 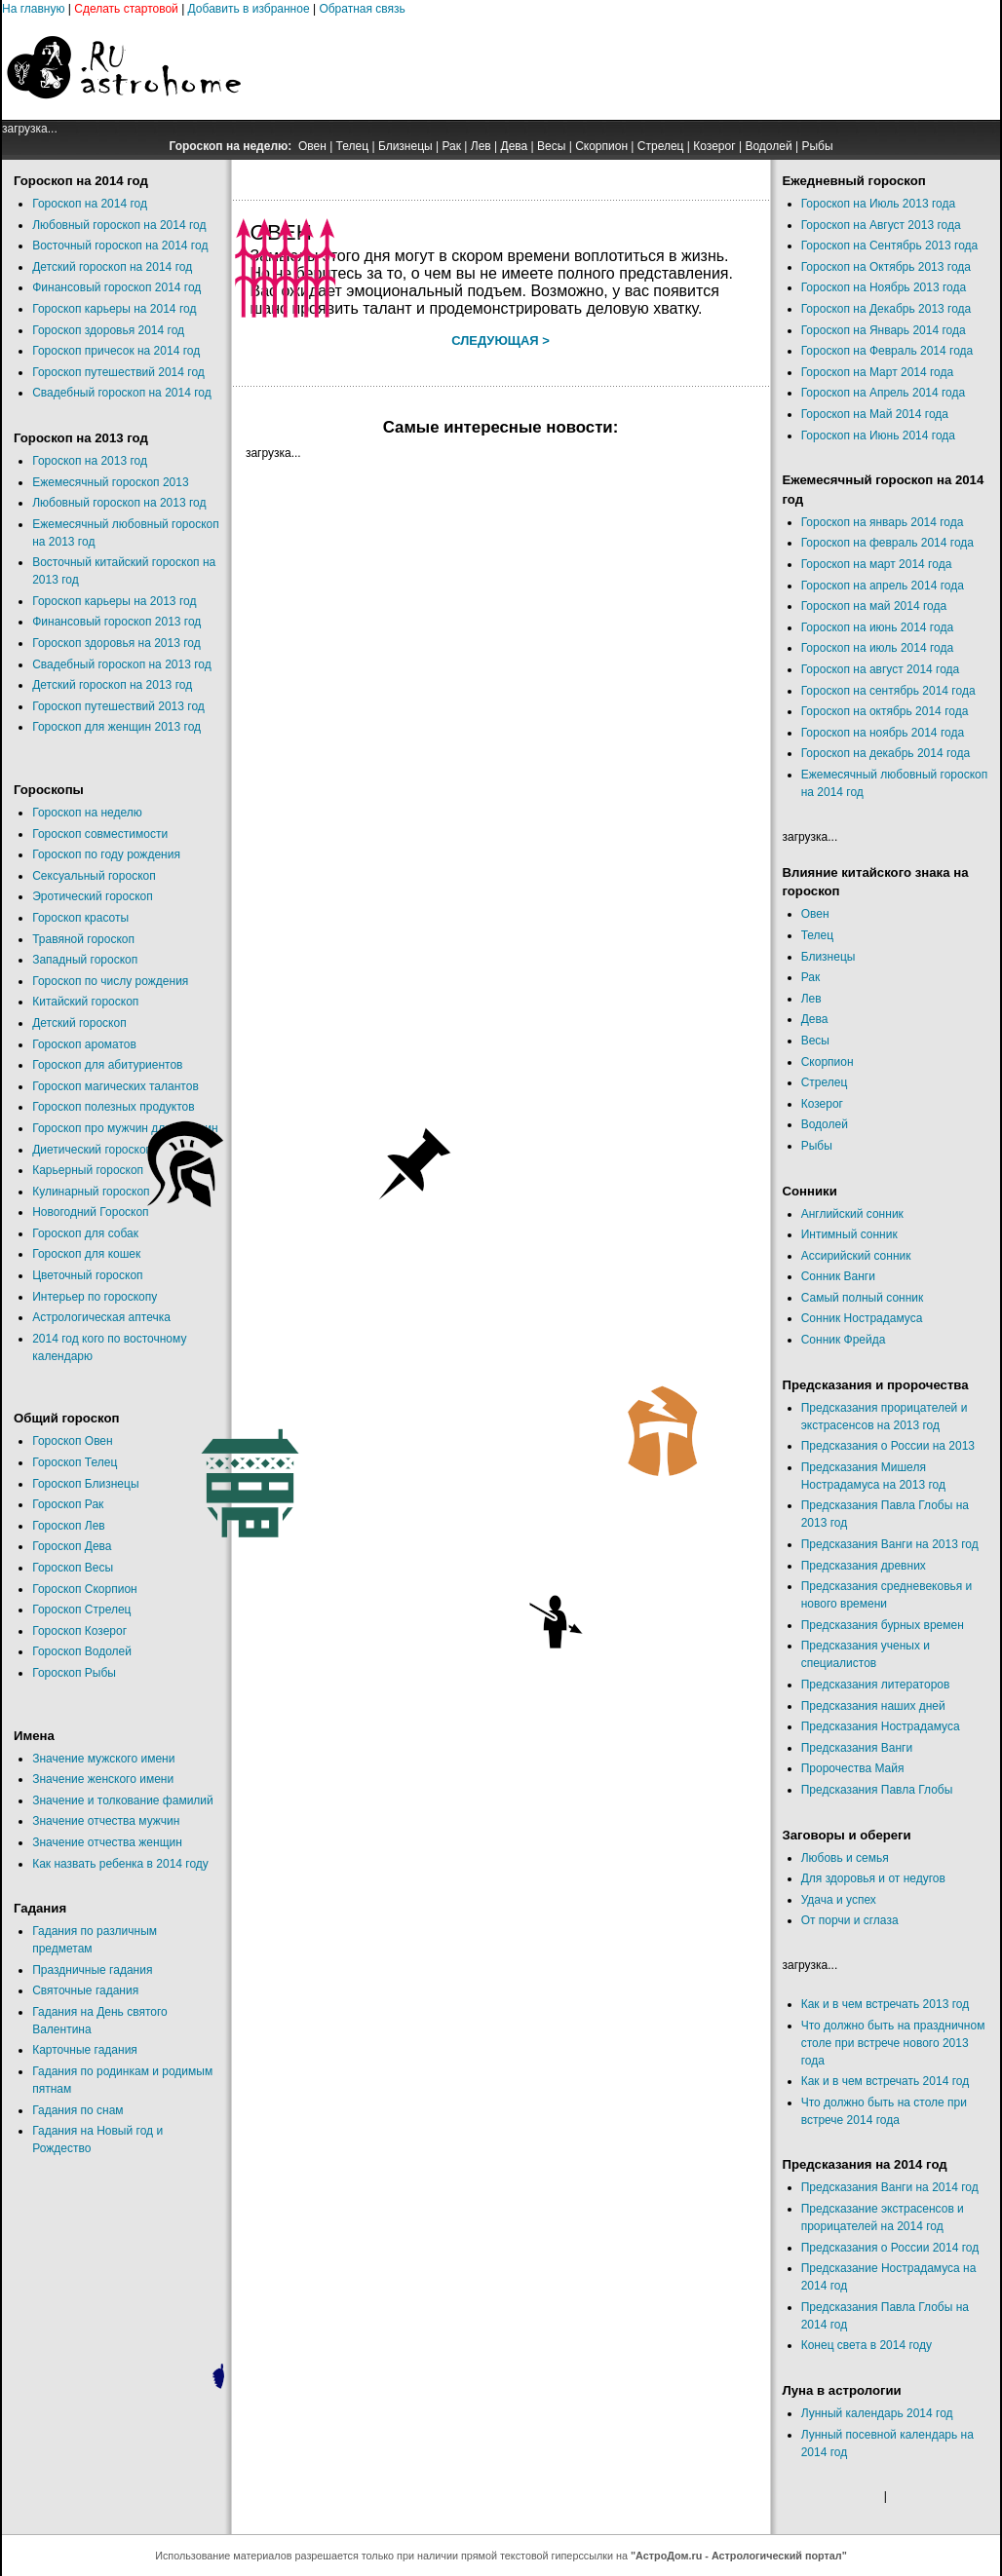 What do you see at coordinates (414, 1163) in the screenshot?
I see `pin an item to keep it visible` at bounding box center [414, 1163].